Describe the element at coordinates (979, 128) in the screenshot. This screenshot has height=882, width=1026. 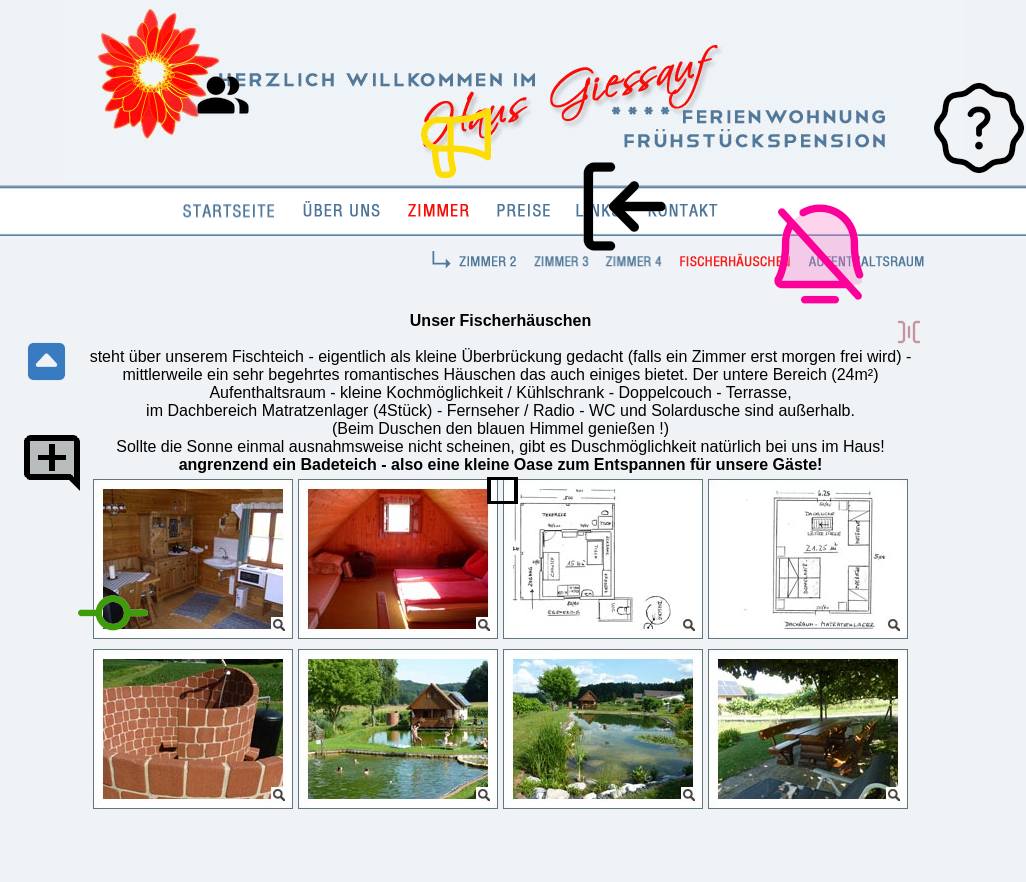
I see `indicates unverified status or identity` at that location.